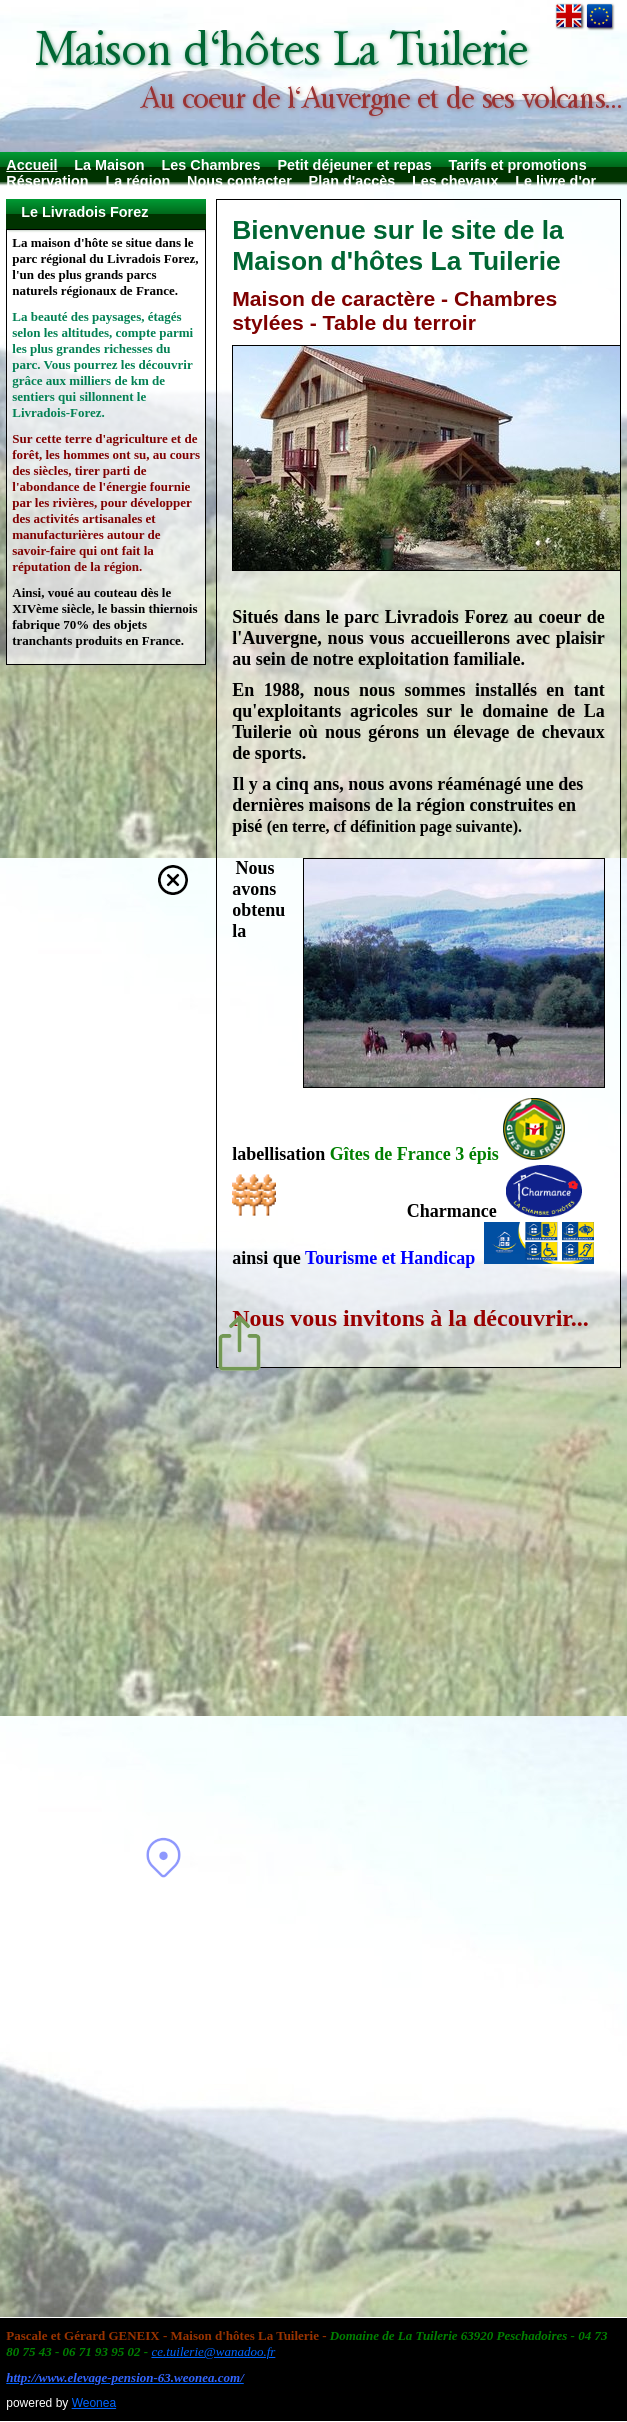 The height and width of the screenshot is (2422, 627). Describe the element at coordinates (163, 1857) in the screenshot. I see `view location on map` at that location.